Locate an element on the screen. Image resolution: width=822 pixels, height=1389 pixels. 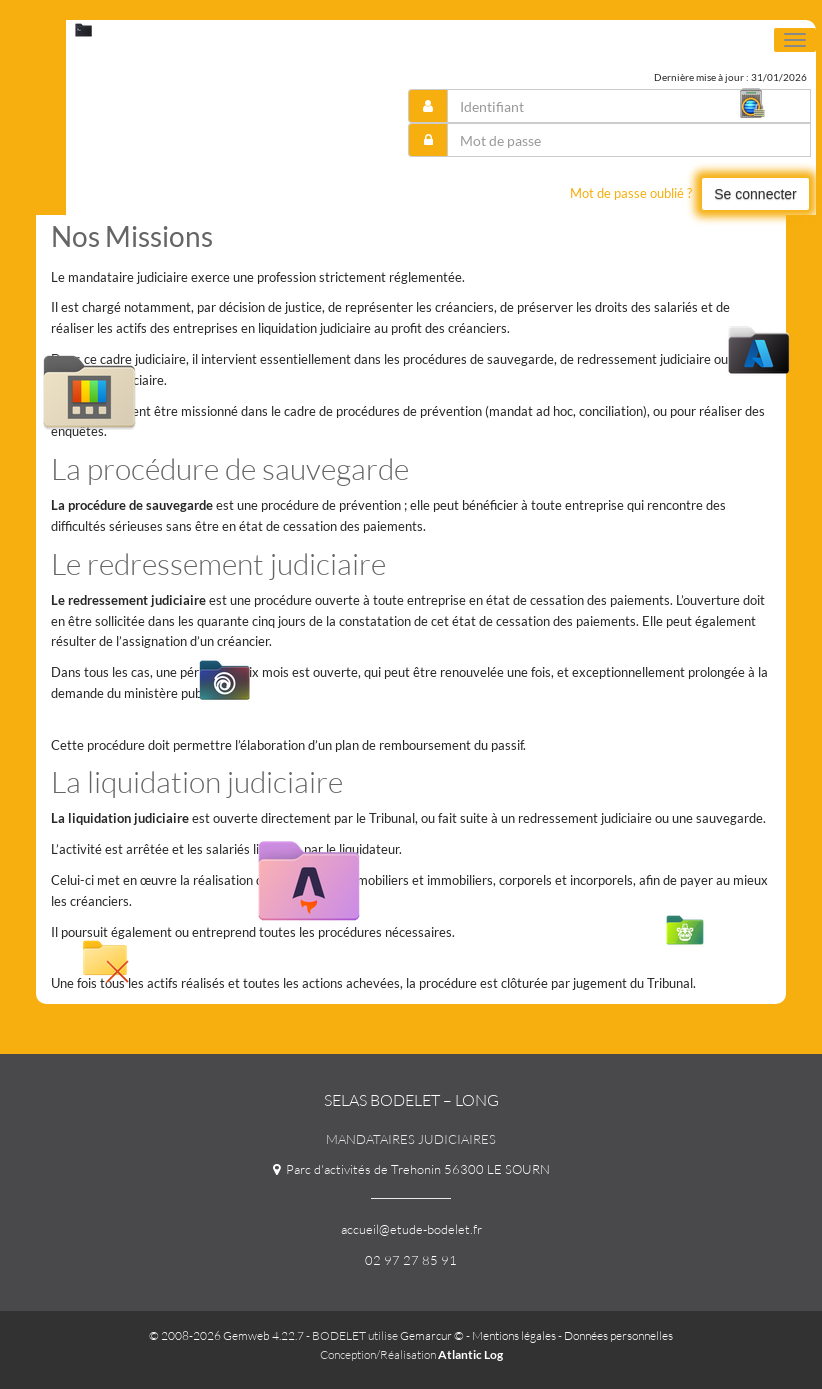
locked RAID 0 storage array is located at coordinates (751, 103).